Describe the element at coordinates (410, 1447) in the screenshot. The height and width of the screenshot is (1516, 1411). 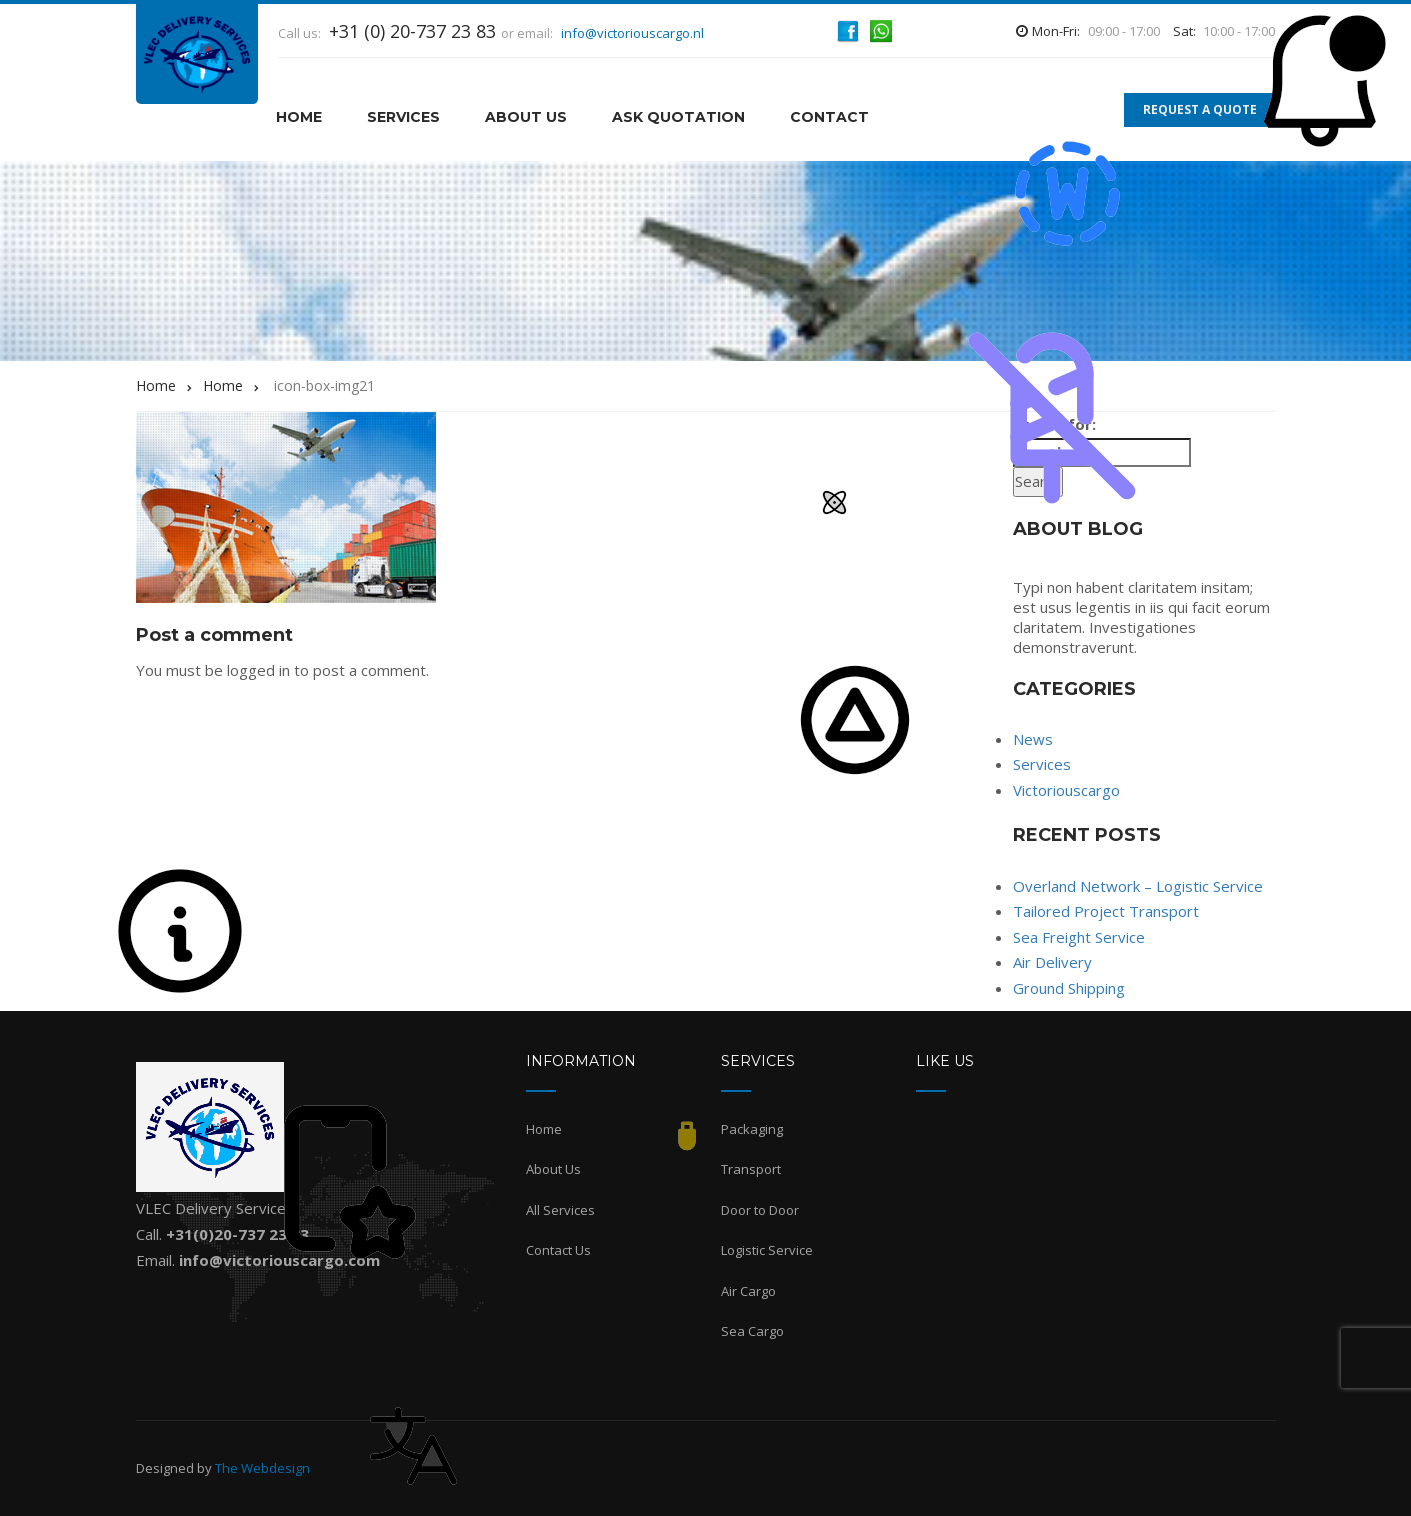
I see `translate text to another language` at that location.